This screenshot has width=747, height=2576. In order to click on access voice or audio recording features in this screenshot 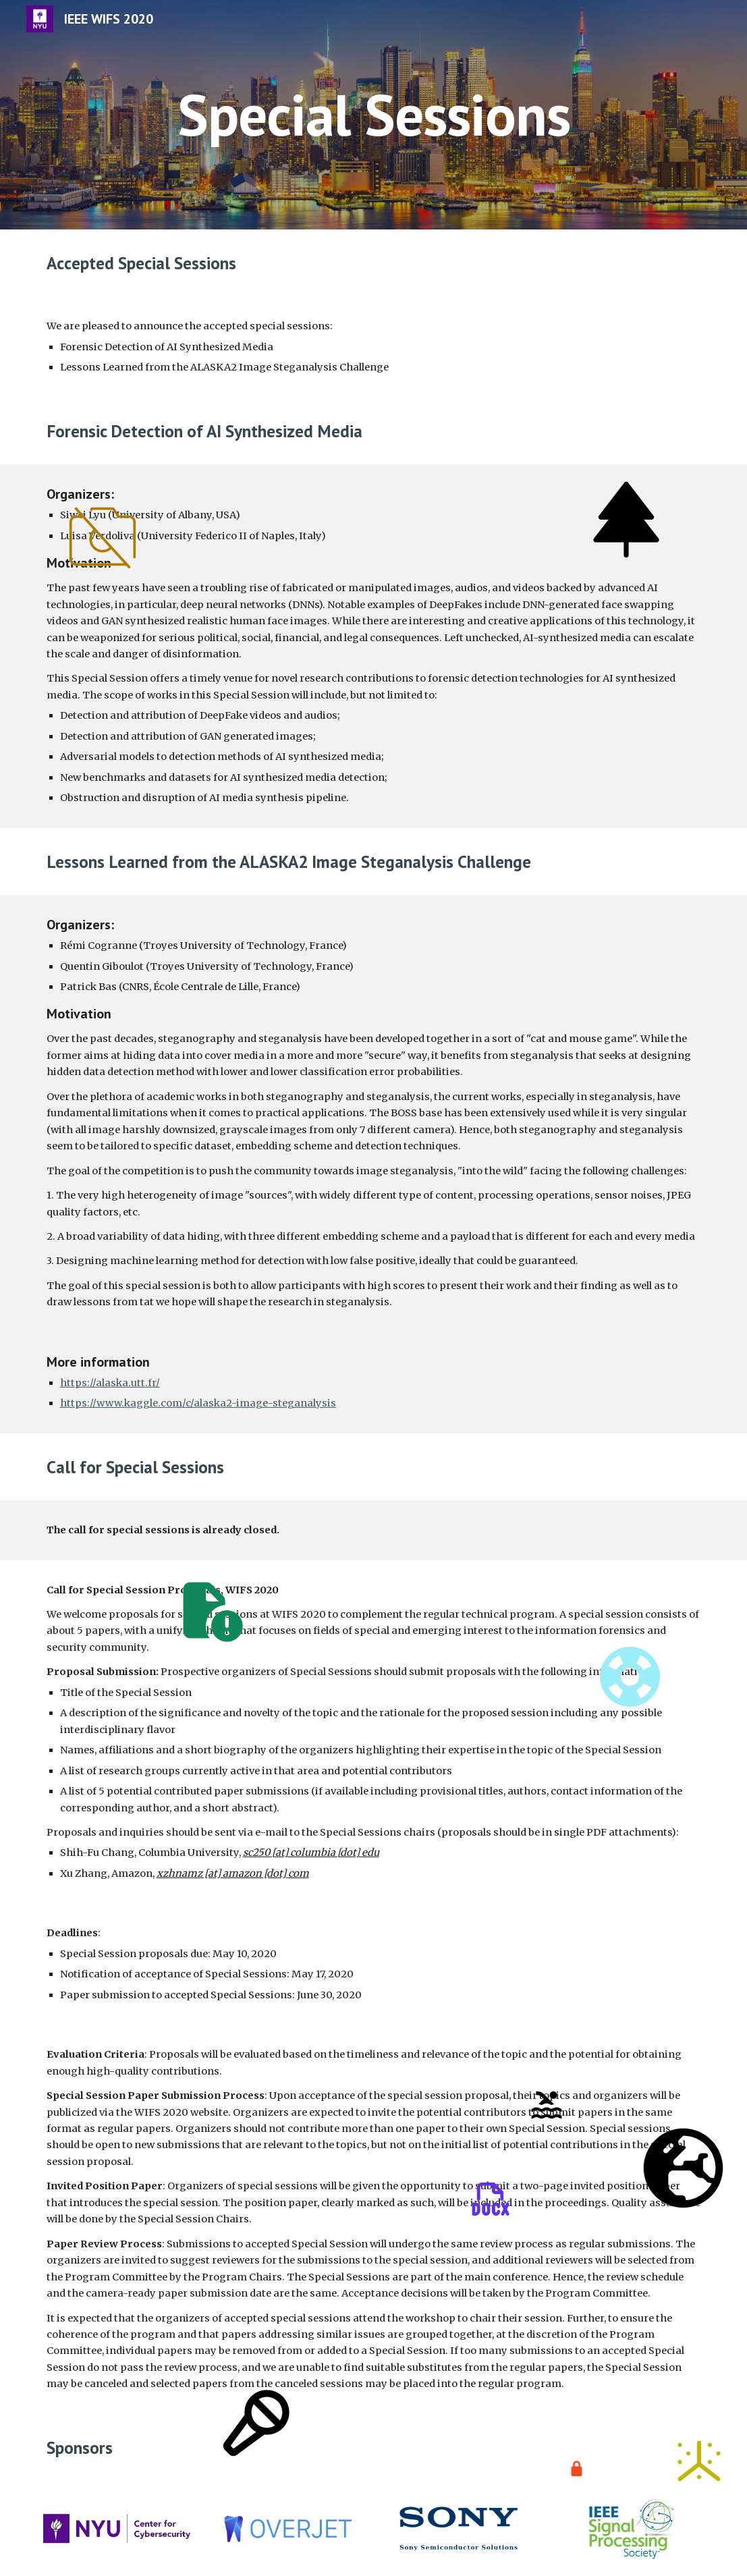, I will do `click(255, 2424)`.